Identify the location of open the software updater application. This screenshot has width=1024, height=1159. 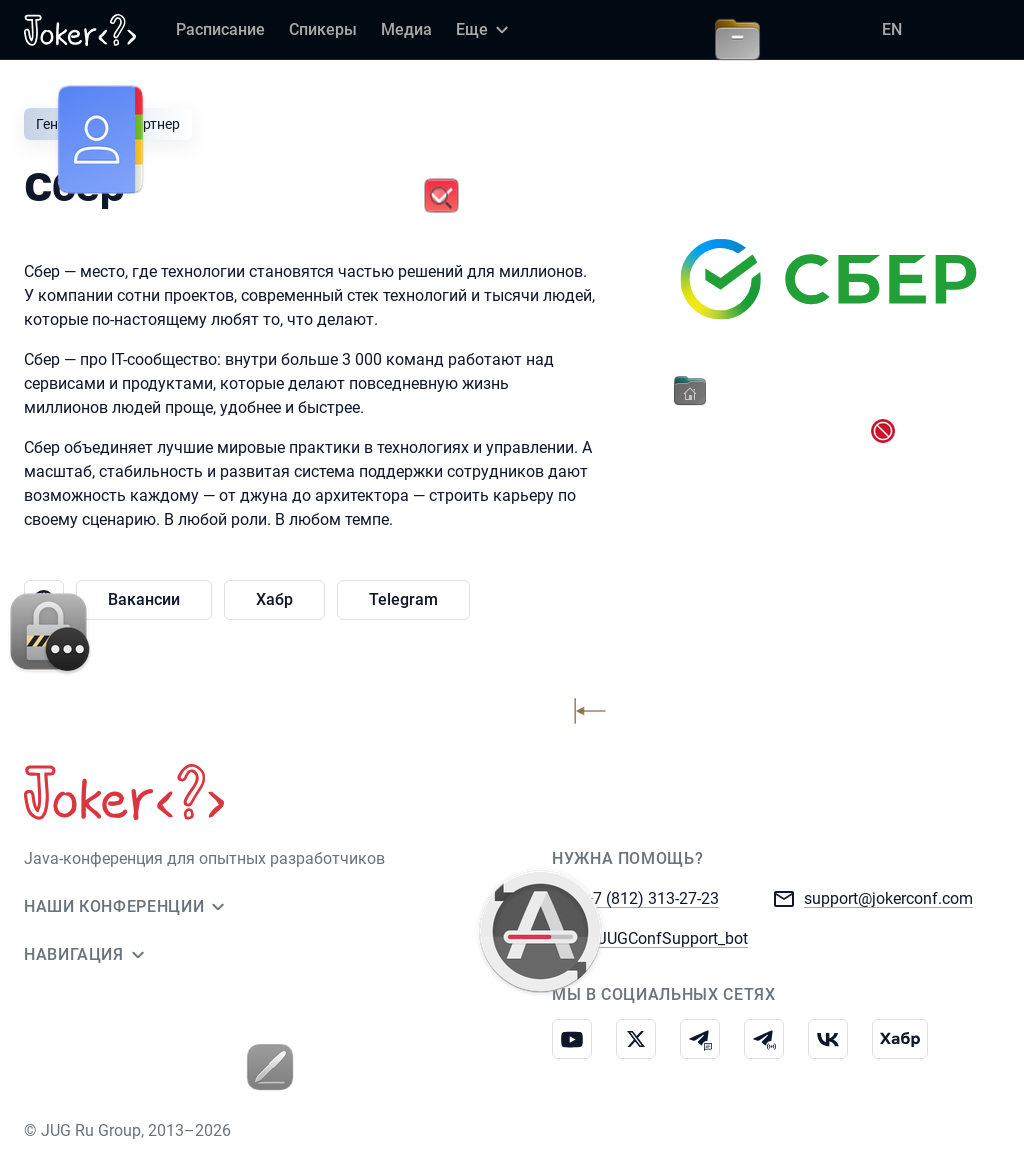
(540, 931).